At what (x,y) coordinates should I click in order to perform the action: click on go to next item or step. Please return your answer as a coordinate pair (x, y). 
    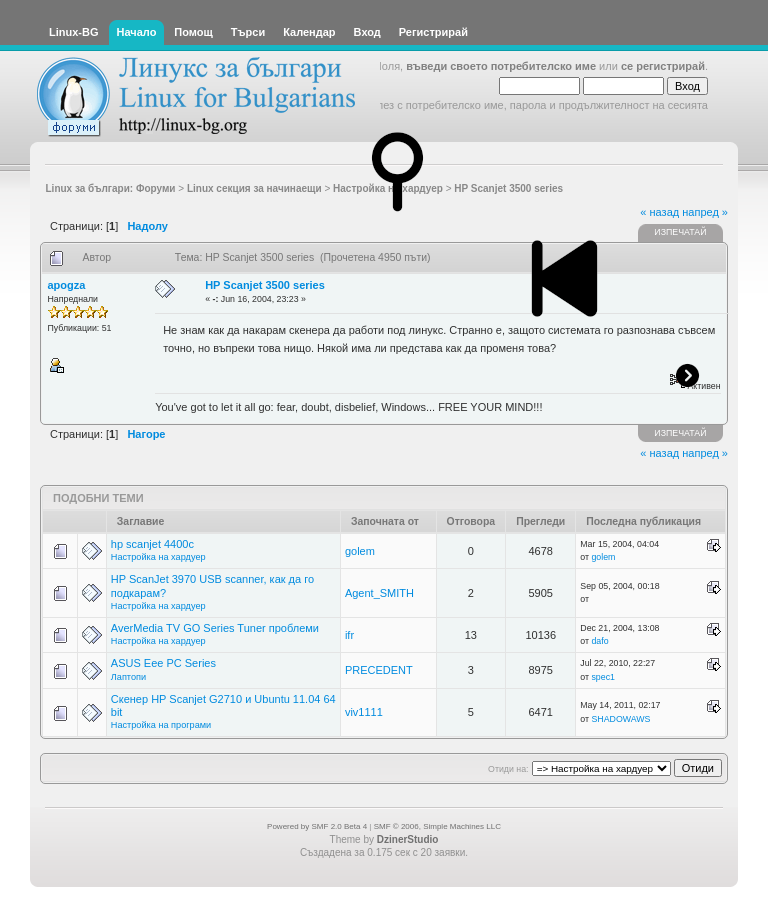
    Looking at the image, I should click on (687, 375).